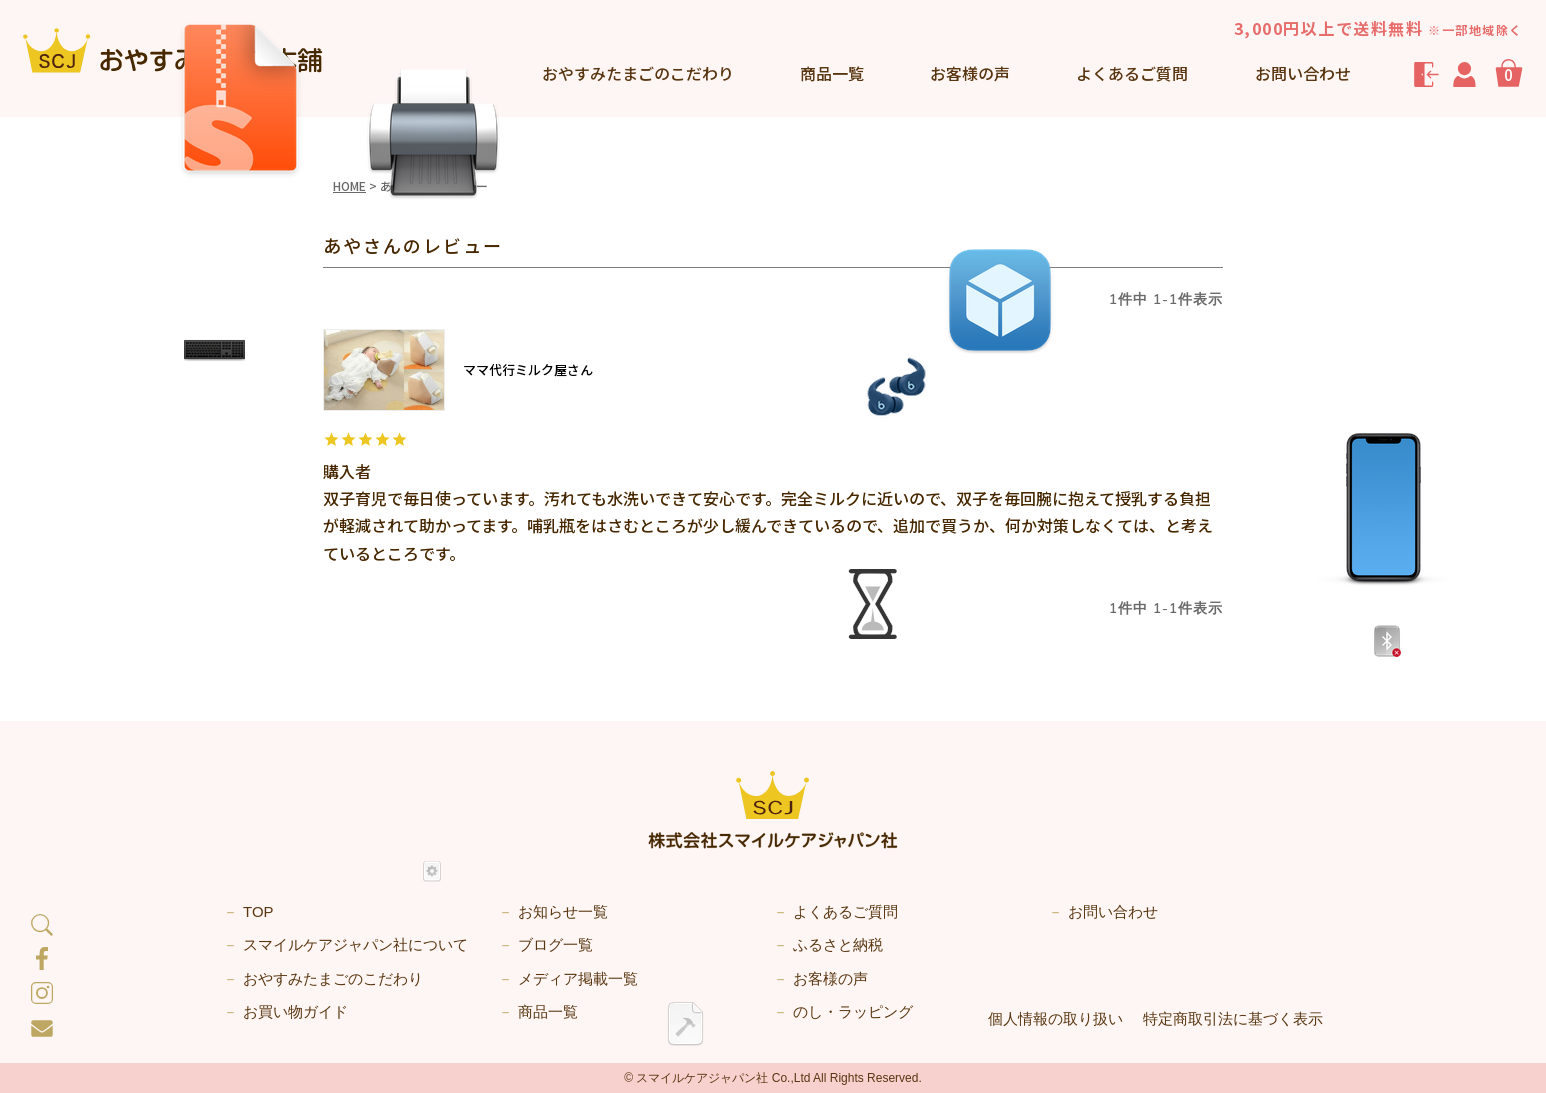 Image resolution: width=1546 pixels, height=1093 pixels. Describe the element at coordinates (1387, 641) in the screenshot. I see `bluetooth is currently disabled` at that location.